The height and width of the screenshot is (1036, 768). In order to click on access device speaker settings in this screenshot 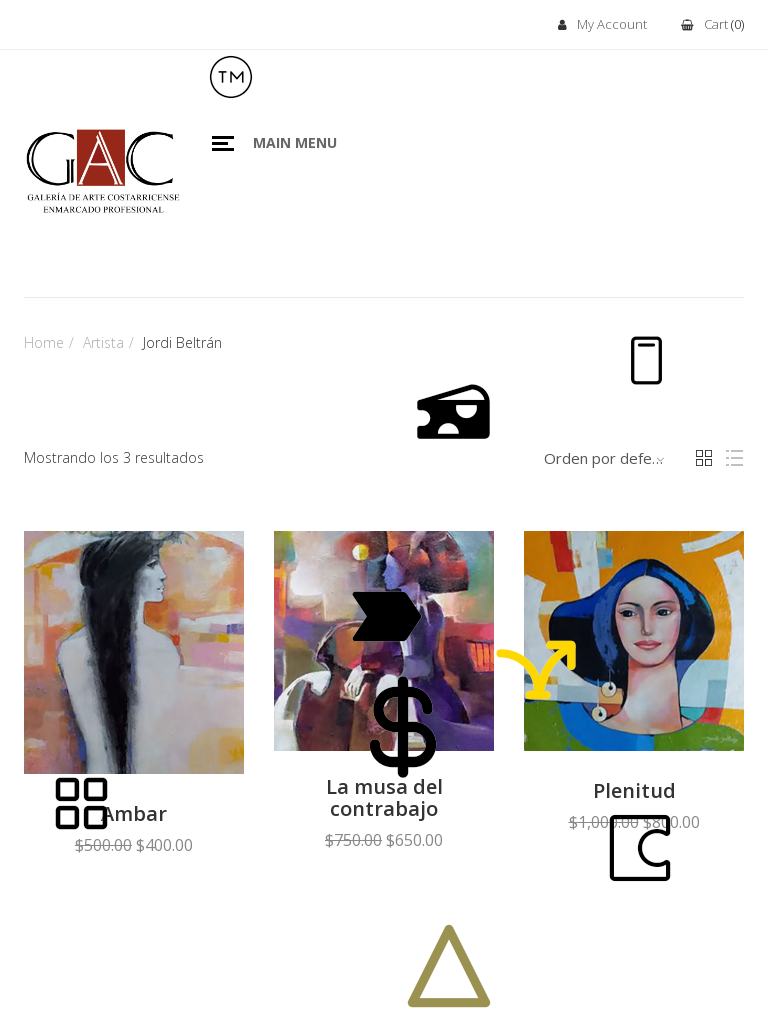, I will do `click(646, 360)`.